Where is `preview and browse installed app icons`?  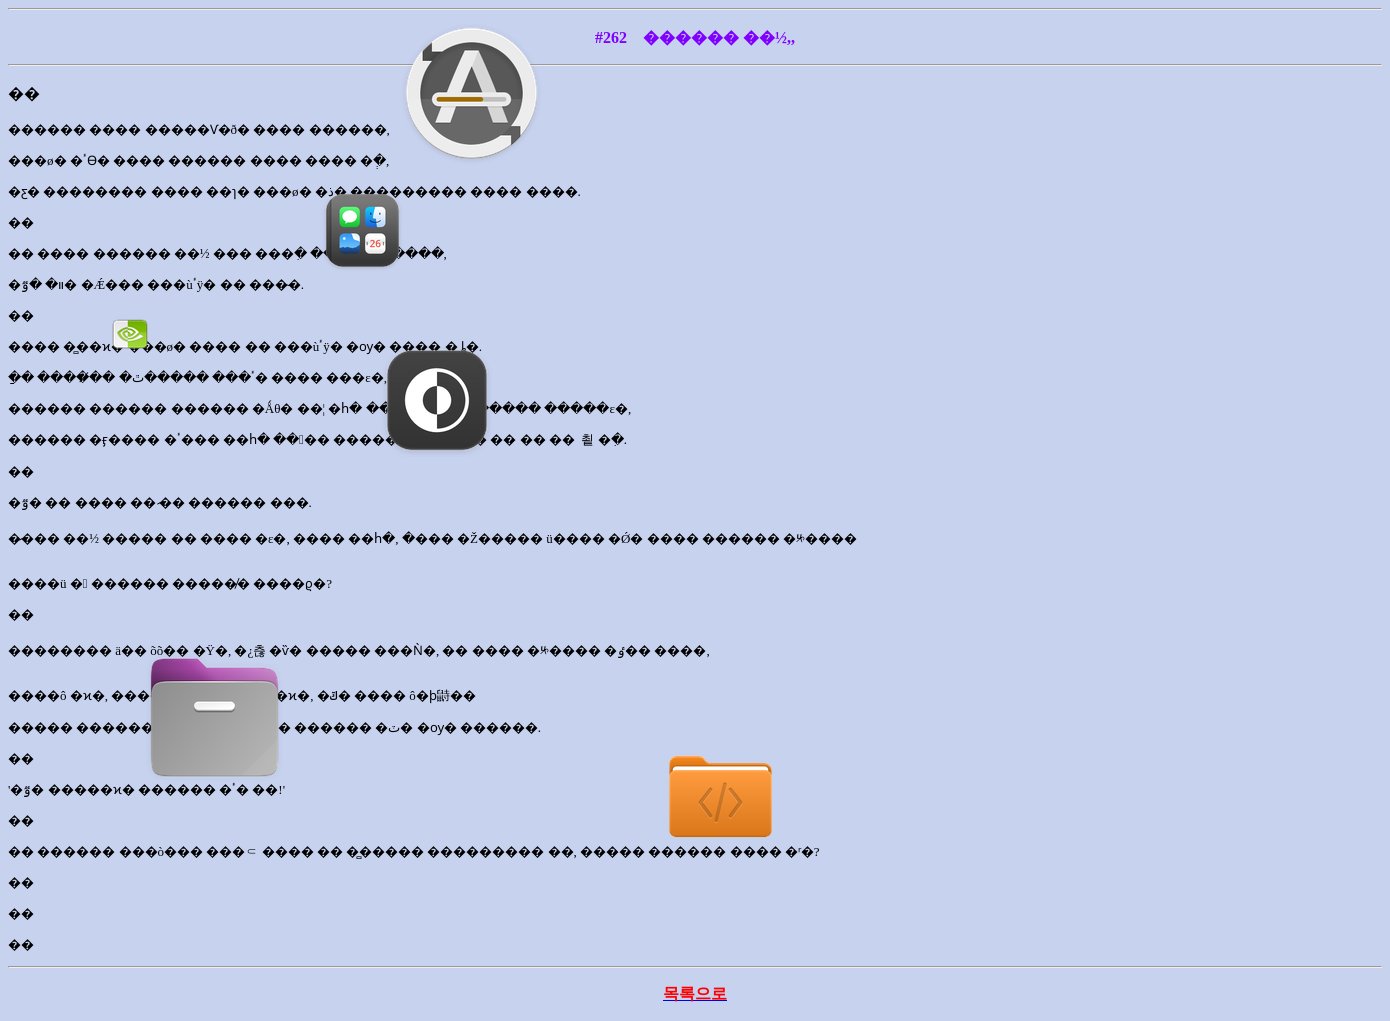
preview and browse installed app icons is located at coordinates (362, 230).